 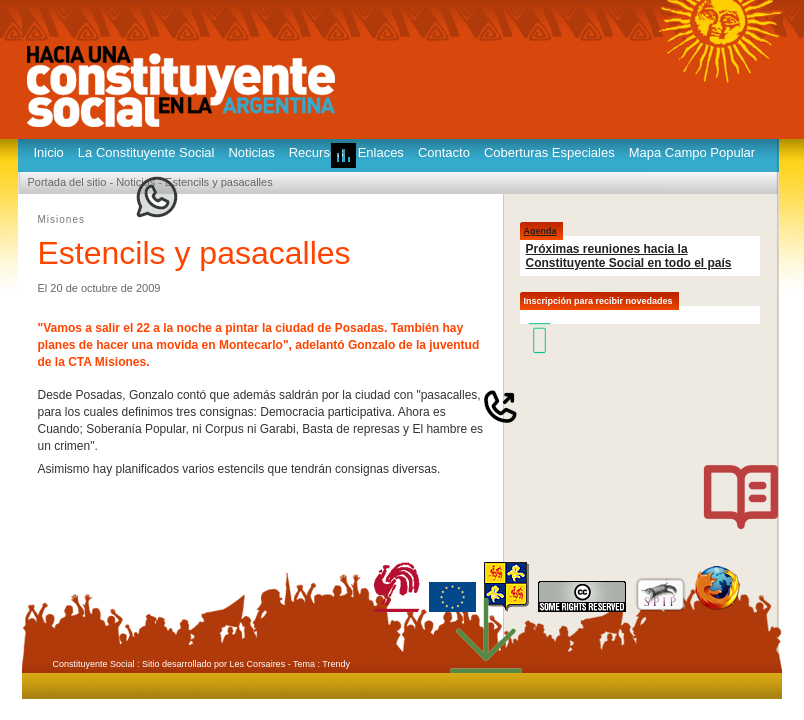 I want to click on open reading mode or e-reader, so click(x=741, y=492).